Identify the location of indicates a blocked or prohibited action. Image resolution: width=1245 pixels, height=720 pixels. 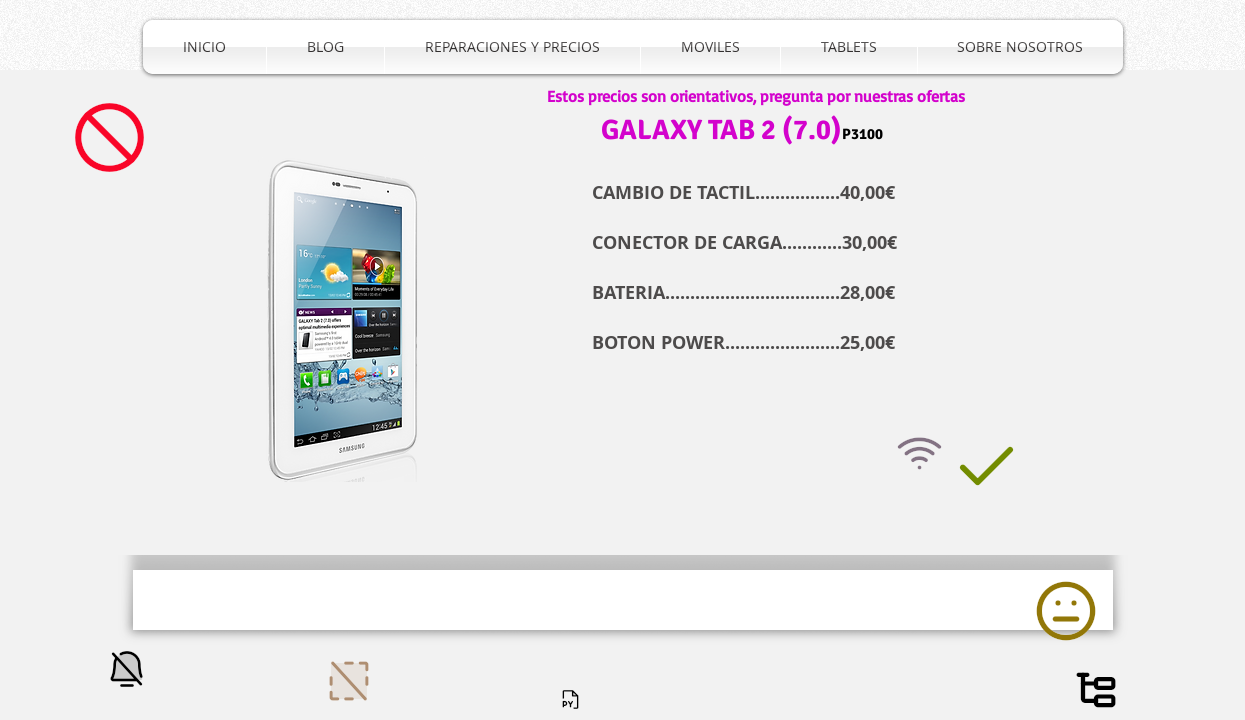
(109, 137).